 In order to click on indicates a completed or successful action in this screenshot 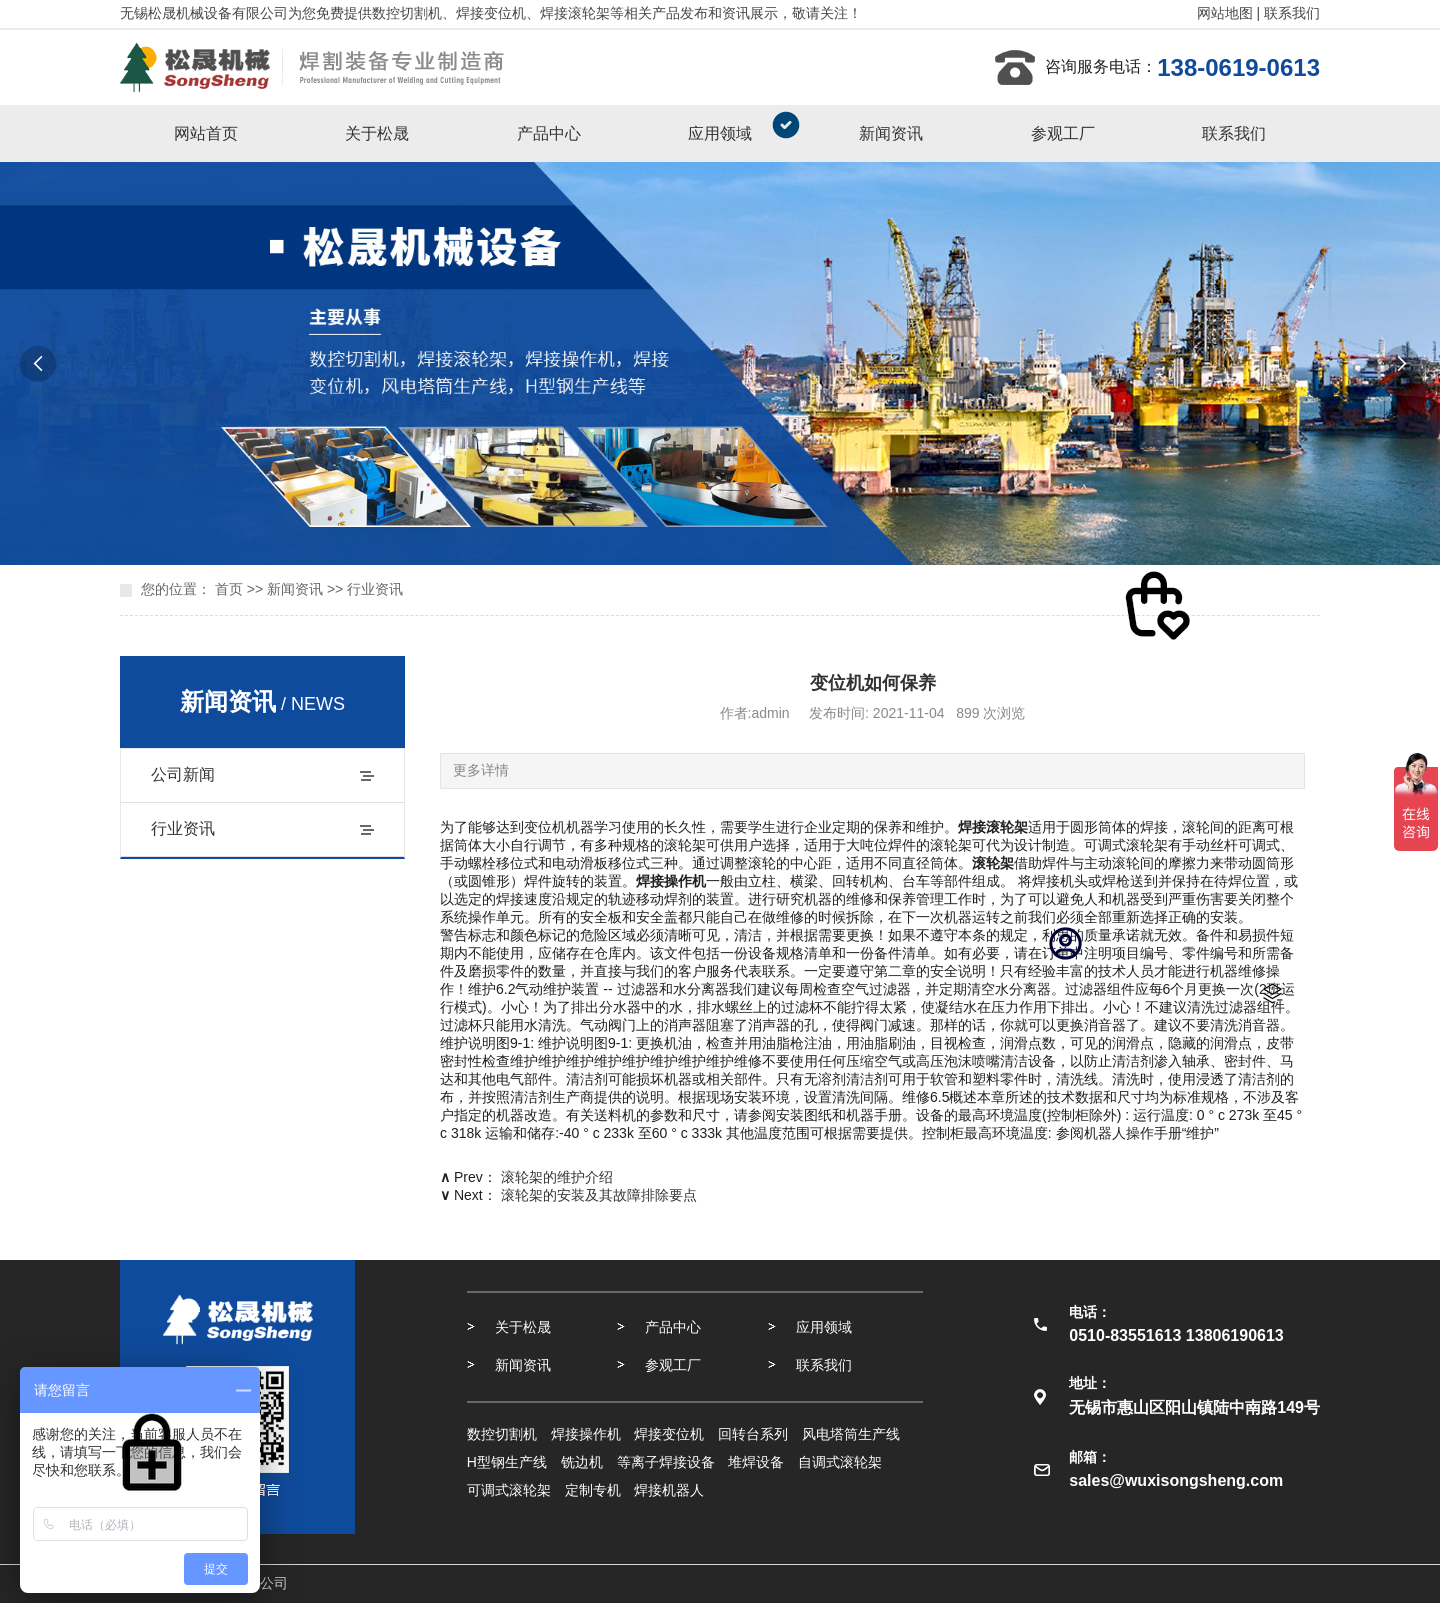, I will do `click(786, 125)`.